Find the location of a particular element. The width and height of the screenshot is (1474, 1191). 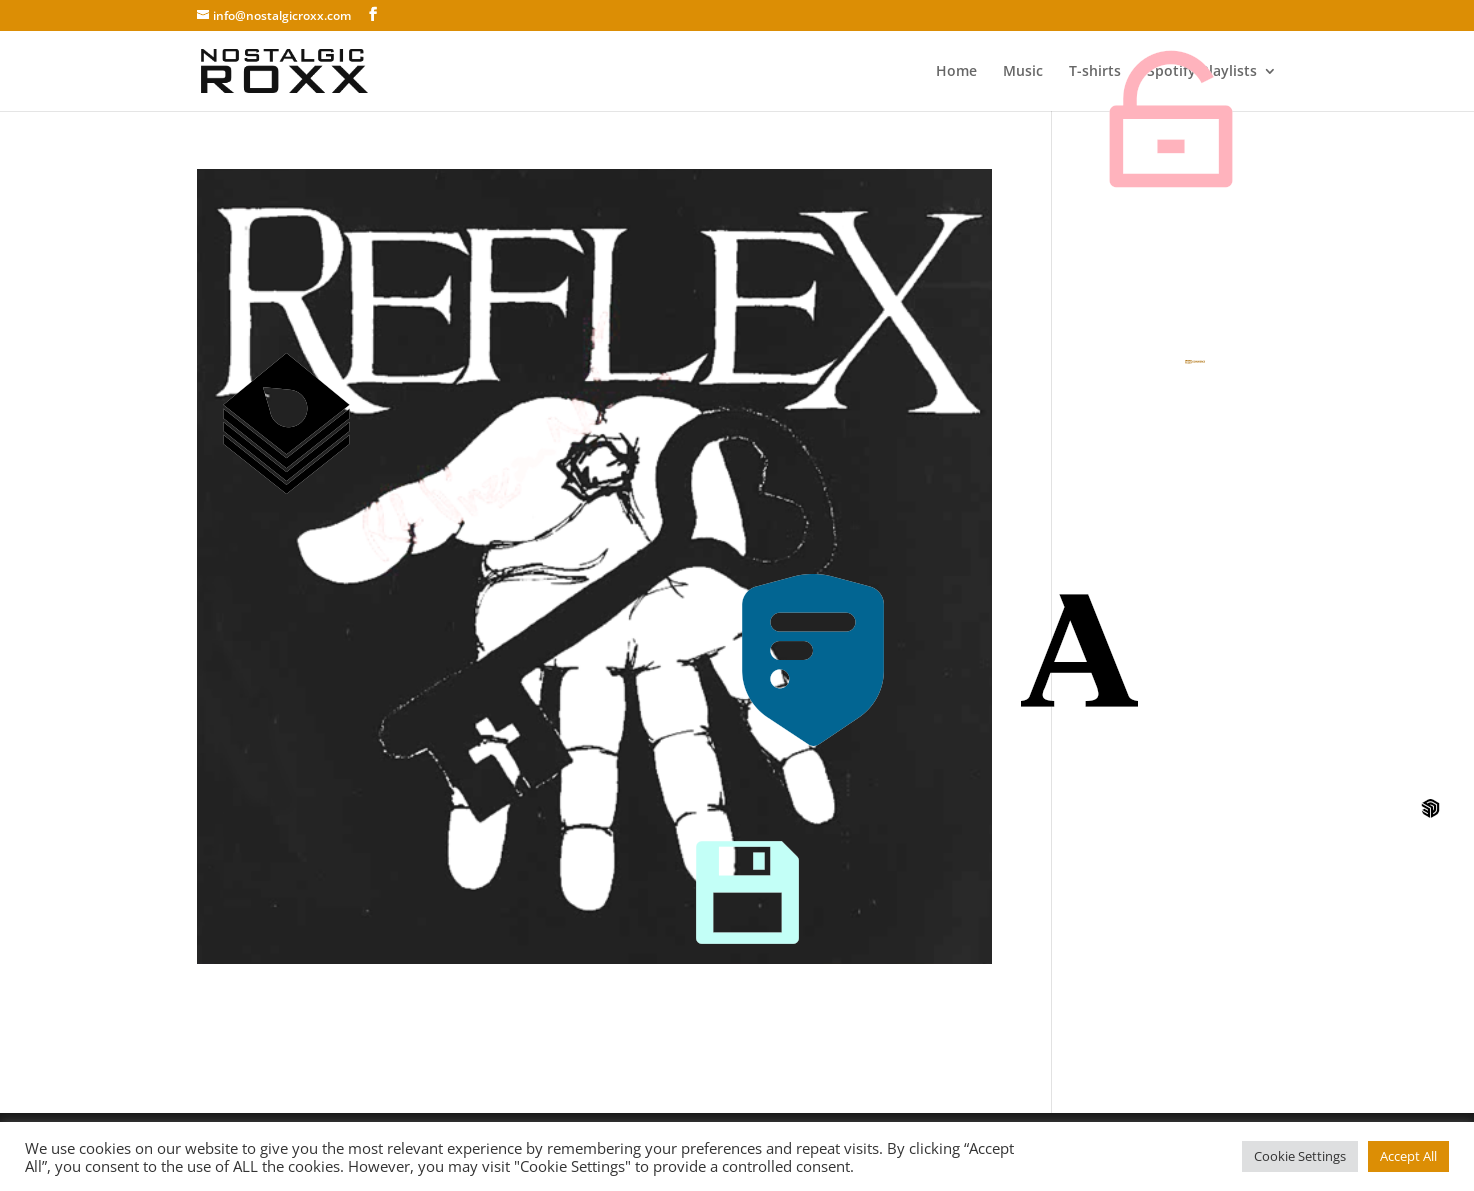

open SketchUp 3D modeling application is located at coordinates (1430, 808).